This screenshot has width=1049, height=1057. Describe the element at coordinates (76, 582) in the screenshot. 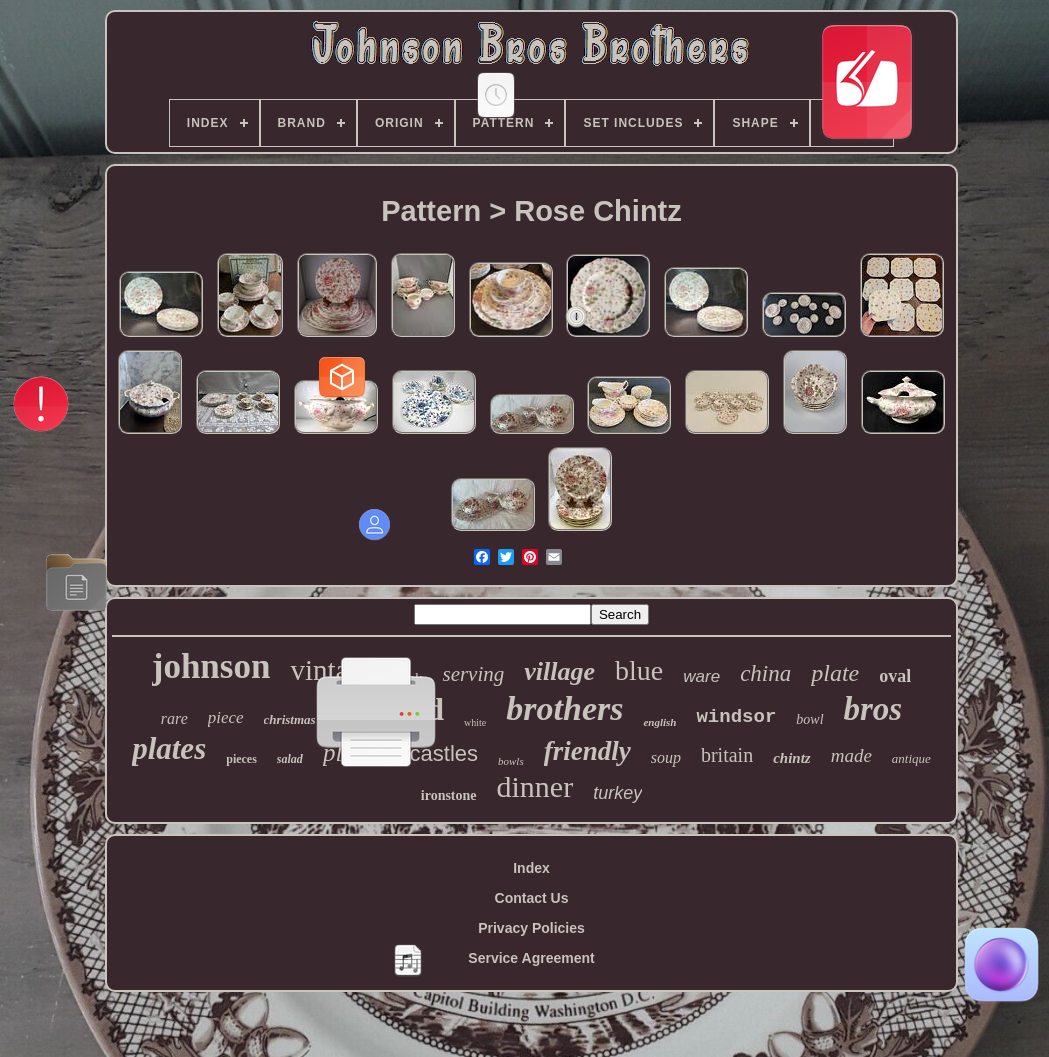

I see `open your documents folder` at that location.